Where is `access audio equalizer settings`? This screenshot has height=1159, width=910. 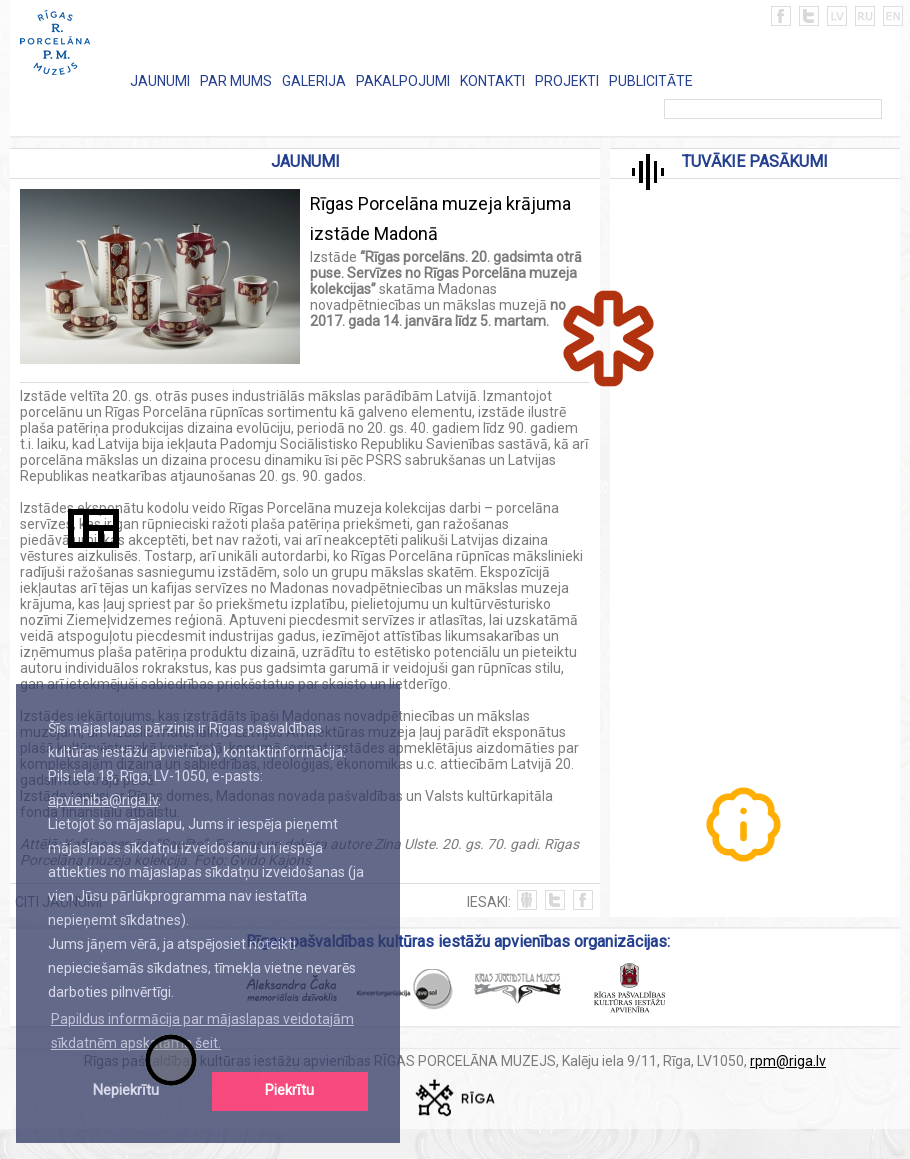
access audio equalizer settings is located at coordinates (648, 172).